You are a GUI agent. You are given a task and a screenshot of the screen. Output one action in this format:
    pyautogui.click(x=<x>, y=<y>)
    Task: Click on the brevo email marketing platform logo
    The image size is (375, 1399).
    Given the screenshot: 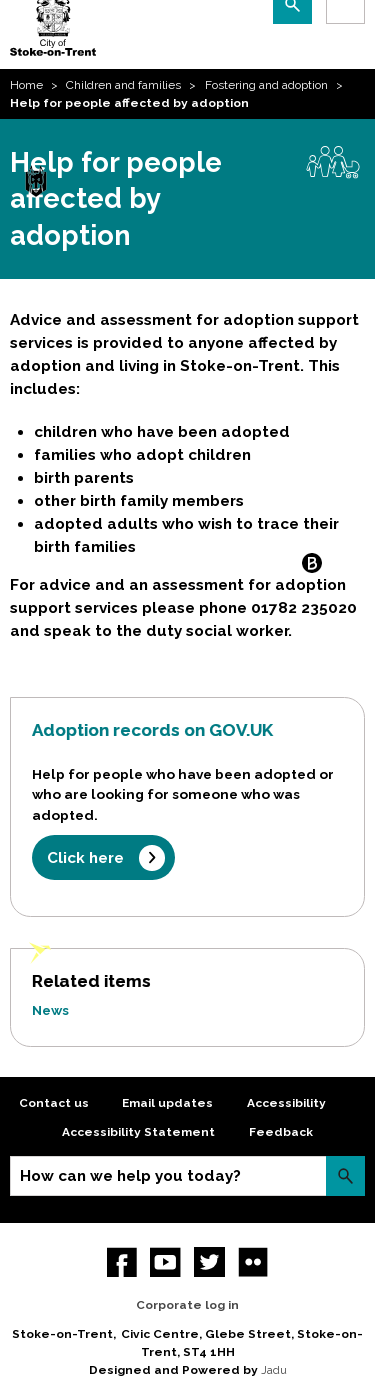 What is the action you would take?
    pyautogui.click(x=312, y=563)
    